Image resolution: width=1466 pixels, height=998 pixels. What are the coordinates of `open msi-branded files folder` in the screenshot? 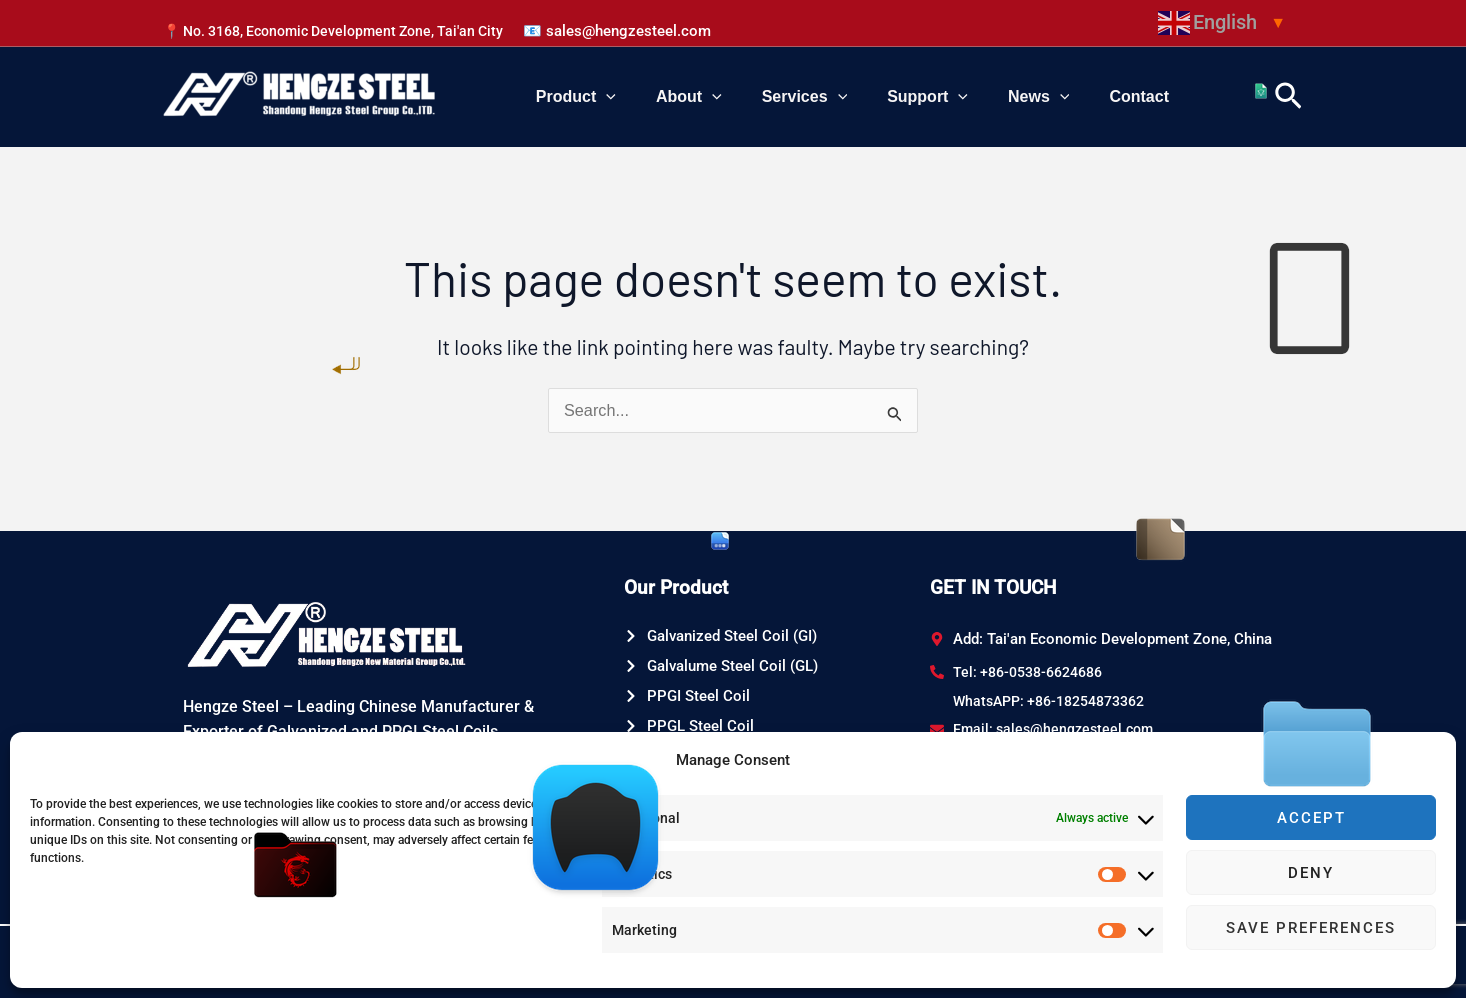 It's located at (295, 867).